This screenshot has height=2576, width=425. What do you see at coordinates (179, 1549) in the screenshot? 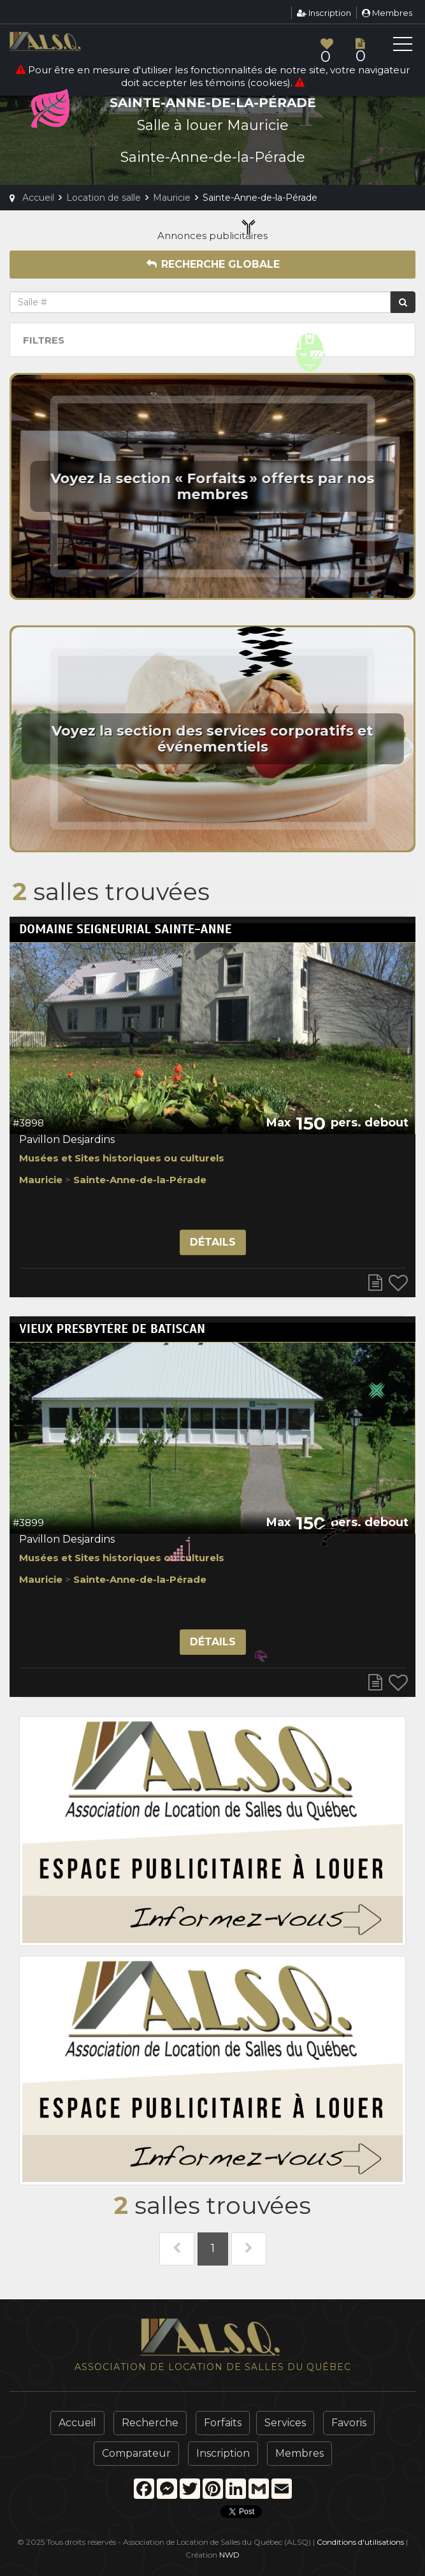
I see `reach the end of a level or stage` at bounding box center [179, 1549].